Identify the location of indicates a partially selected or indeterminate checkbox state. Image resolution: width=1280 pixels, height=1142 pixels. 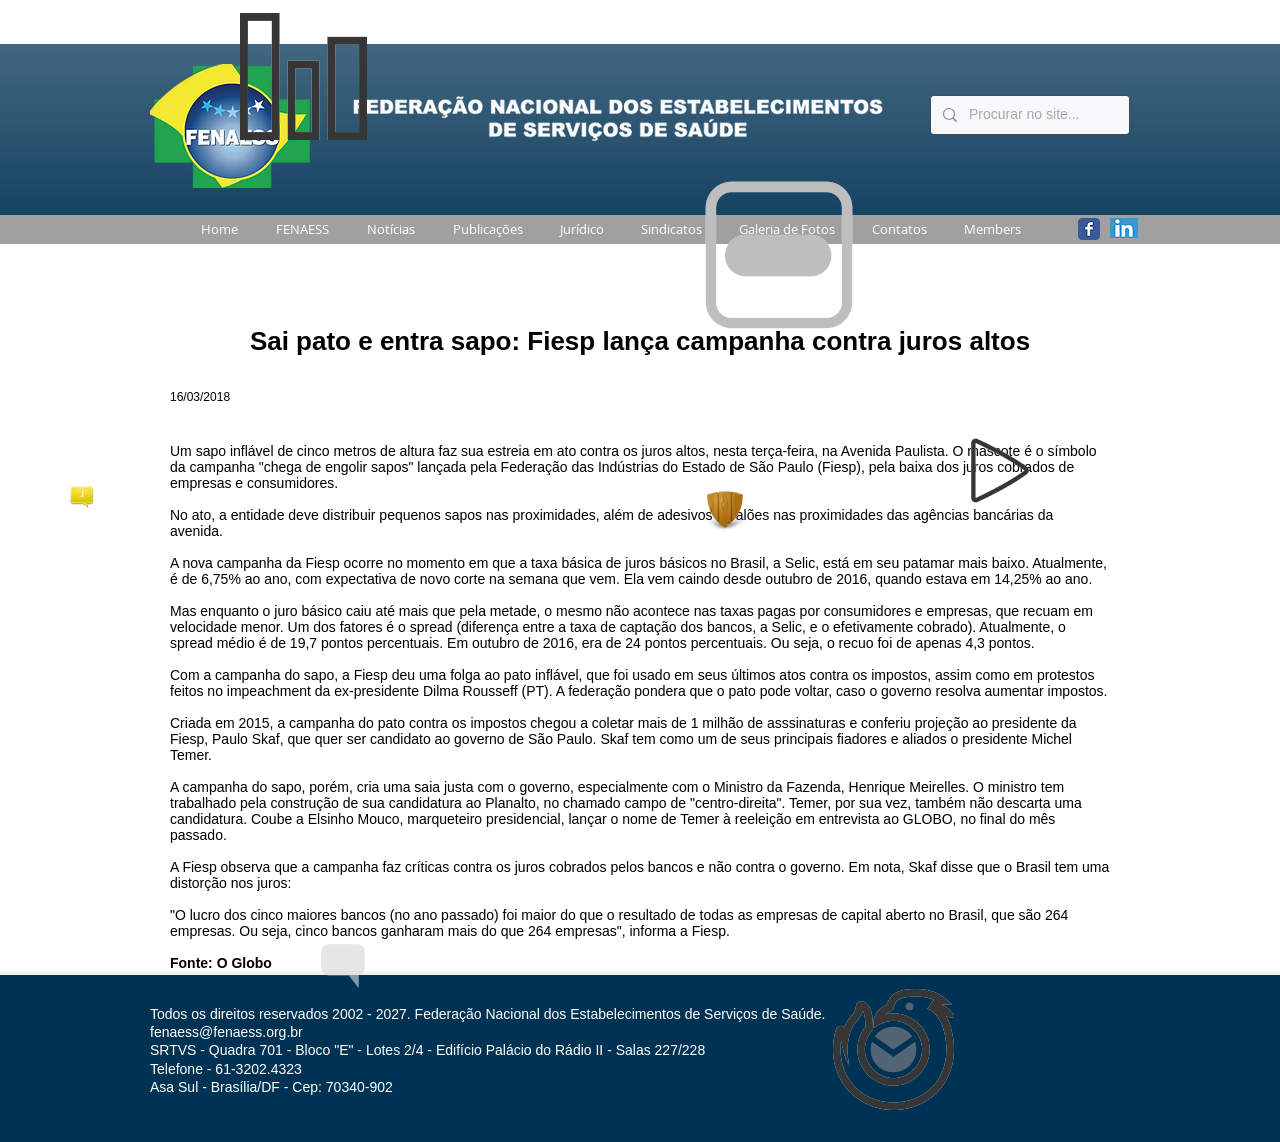
(779, 255).